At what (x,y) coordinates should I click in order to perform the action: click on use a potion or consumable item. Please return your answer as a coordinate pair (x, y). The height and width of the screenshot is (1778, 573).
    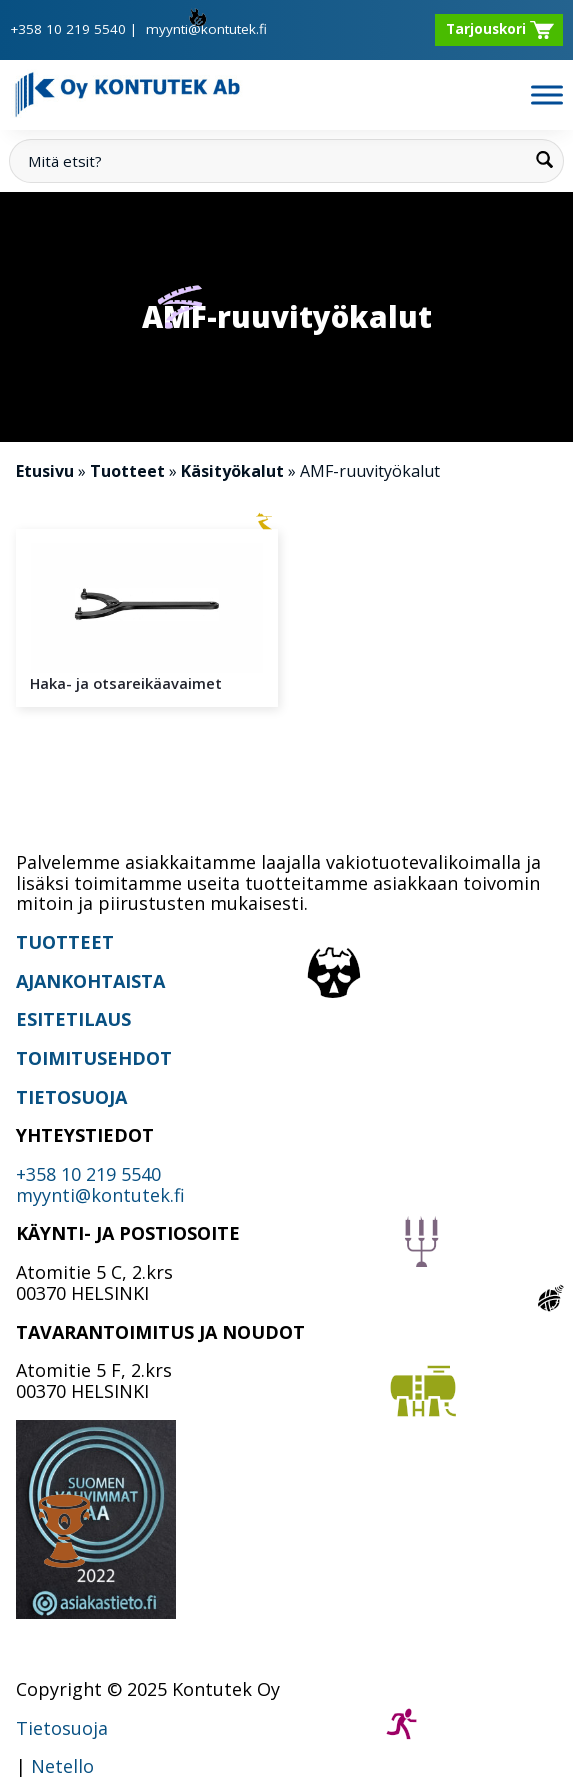
    Looking at the image, I should click on (551, 1298).